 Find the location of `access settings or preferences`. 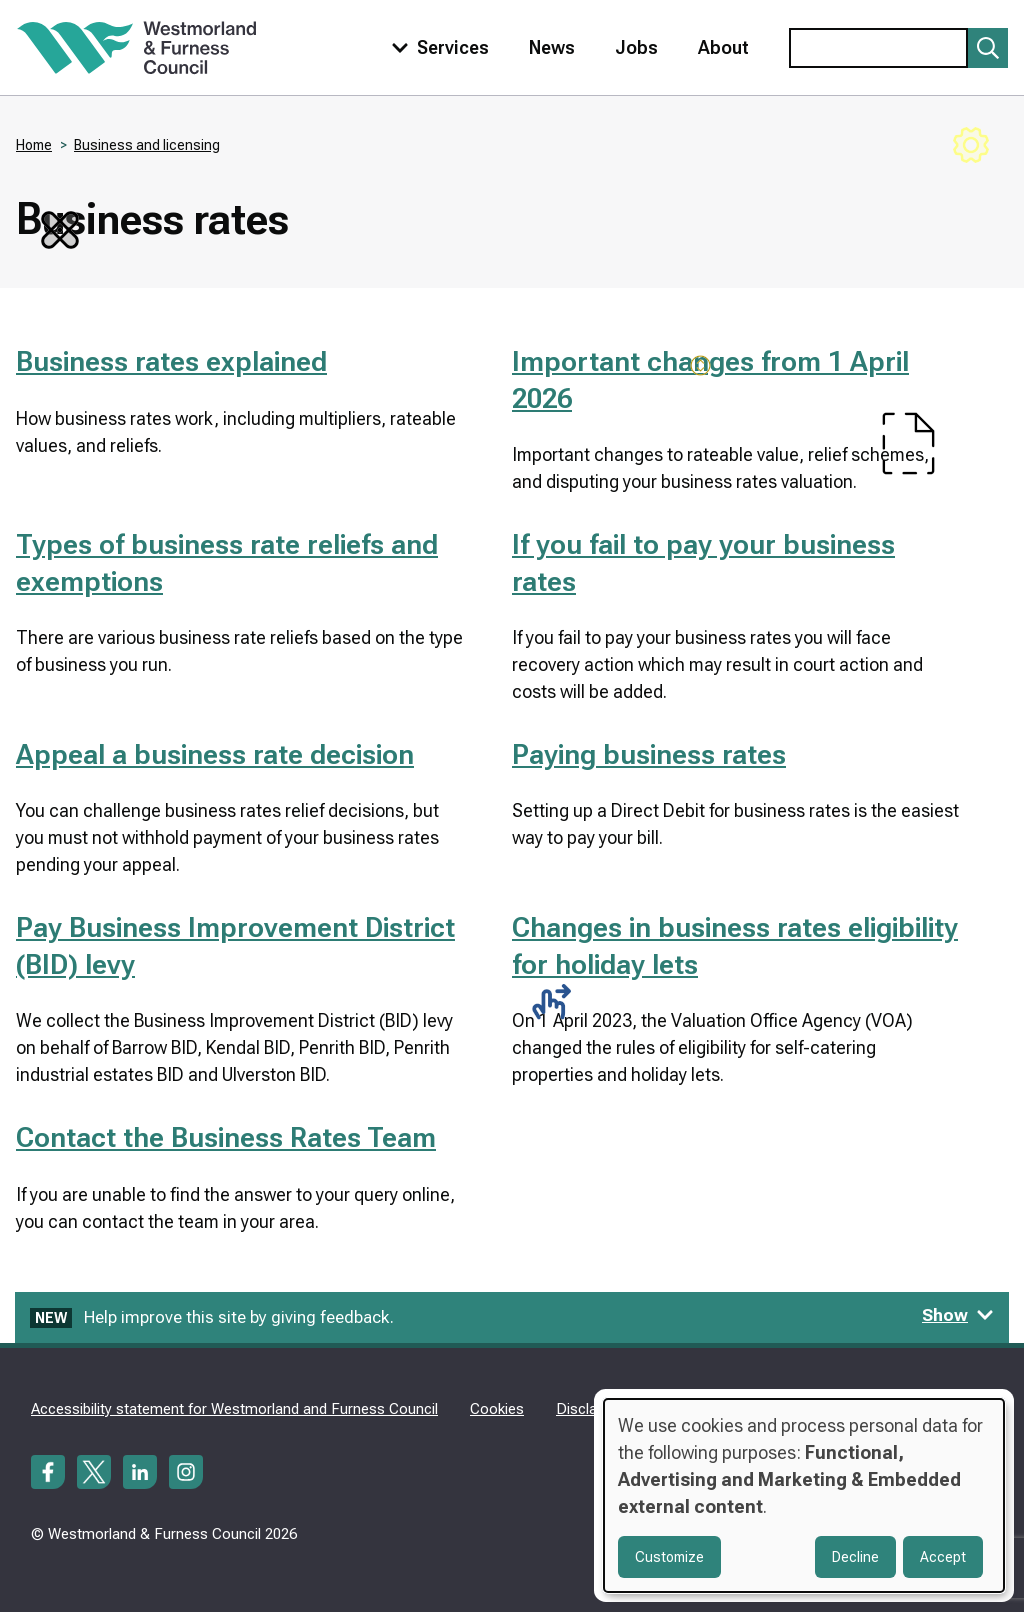

access settings or preferences is located at coordinates (971, 145).